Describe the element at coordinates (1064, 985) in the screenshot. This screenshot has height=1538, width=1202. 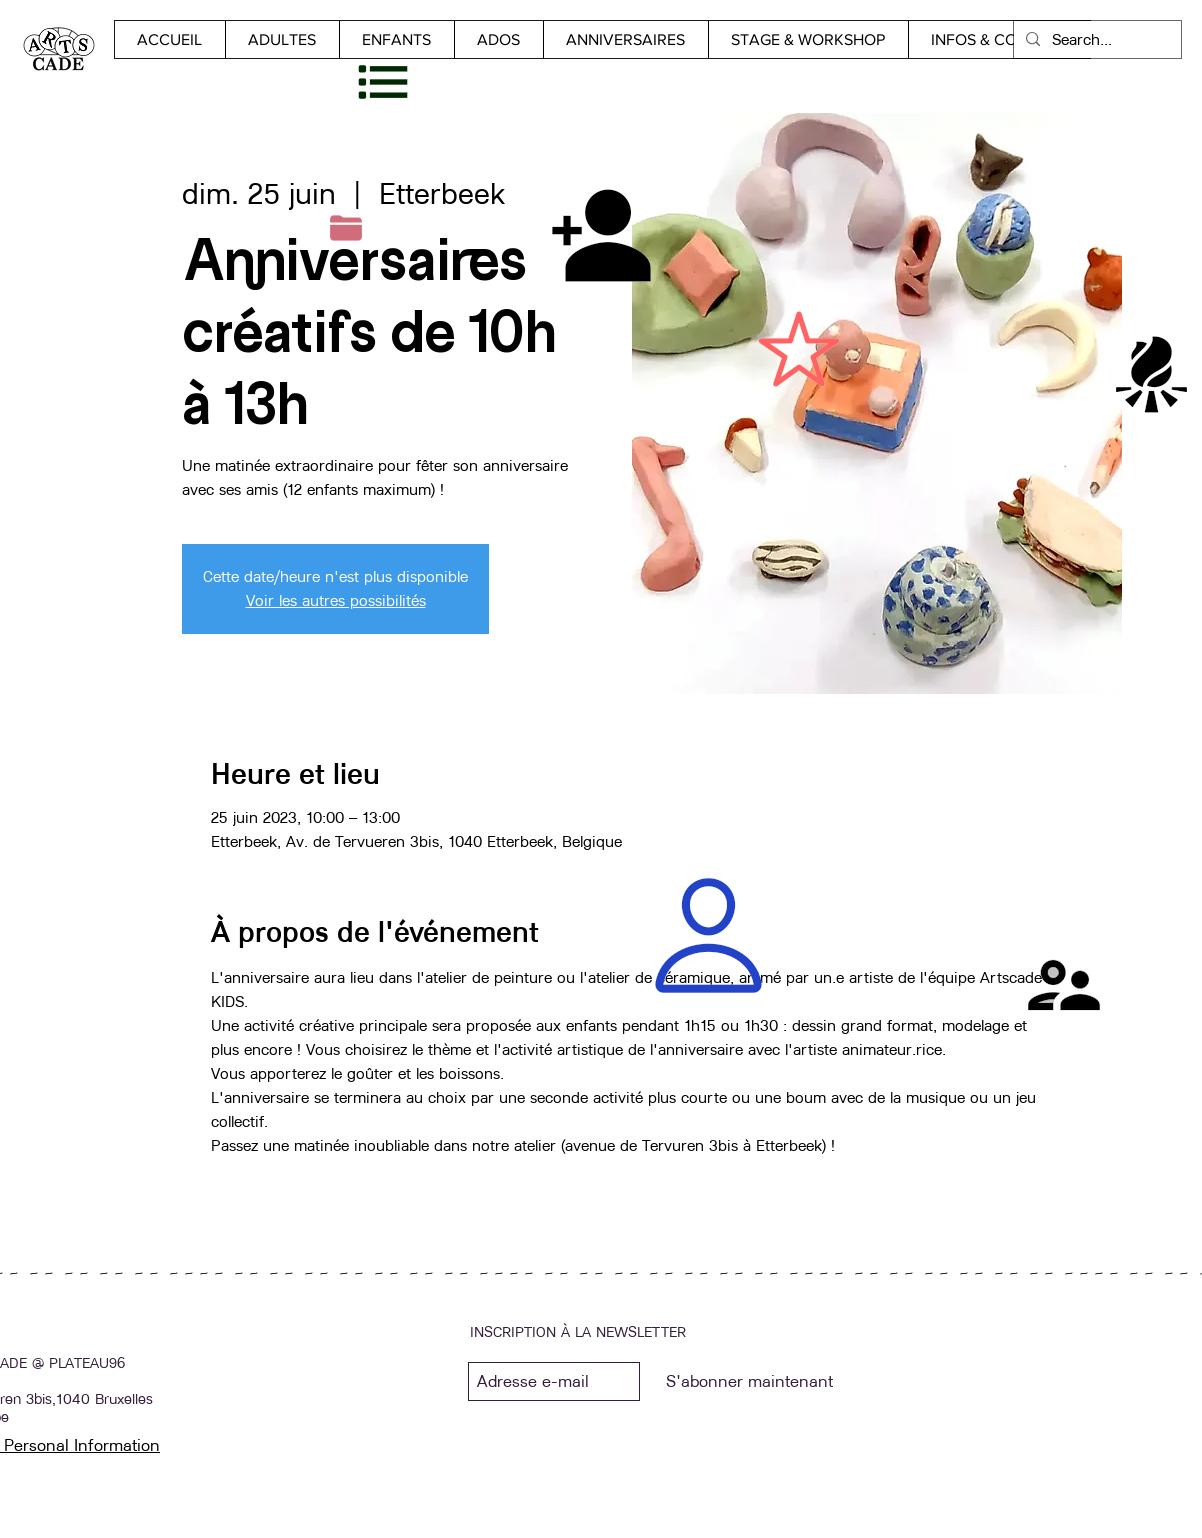
I see `view team members or user accounts` at that location.